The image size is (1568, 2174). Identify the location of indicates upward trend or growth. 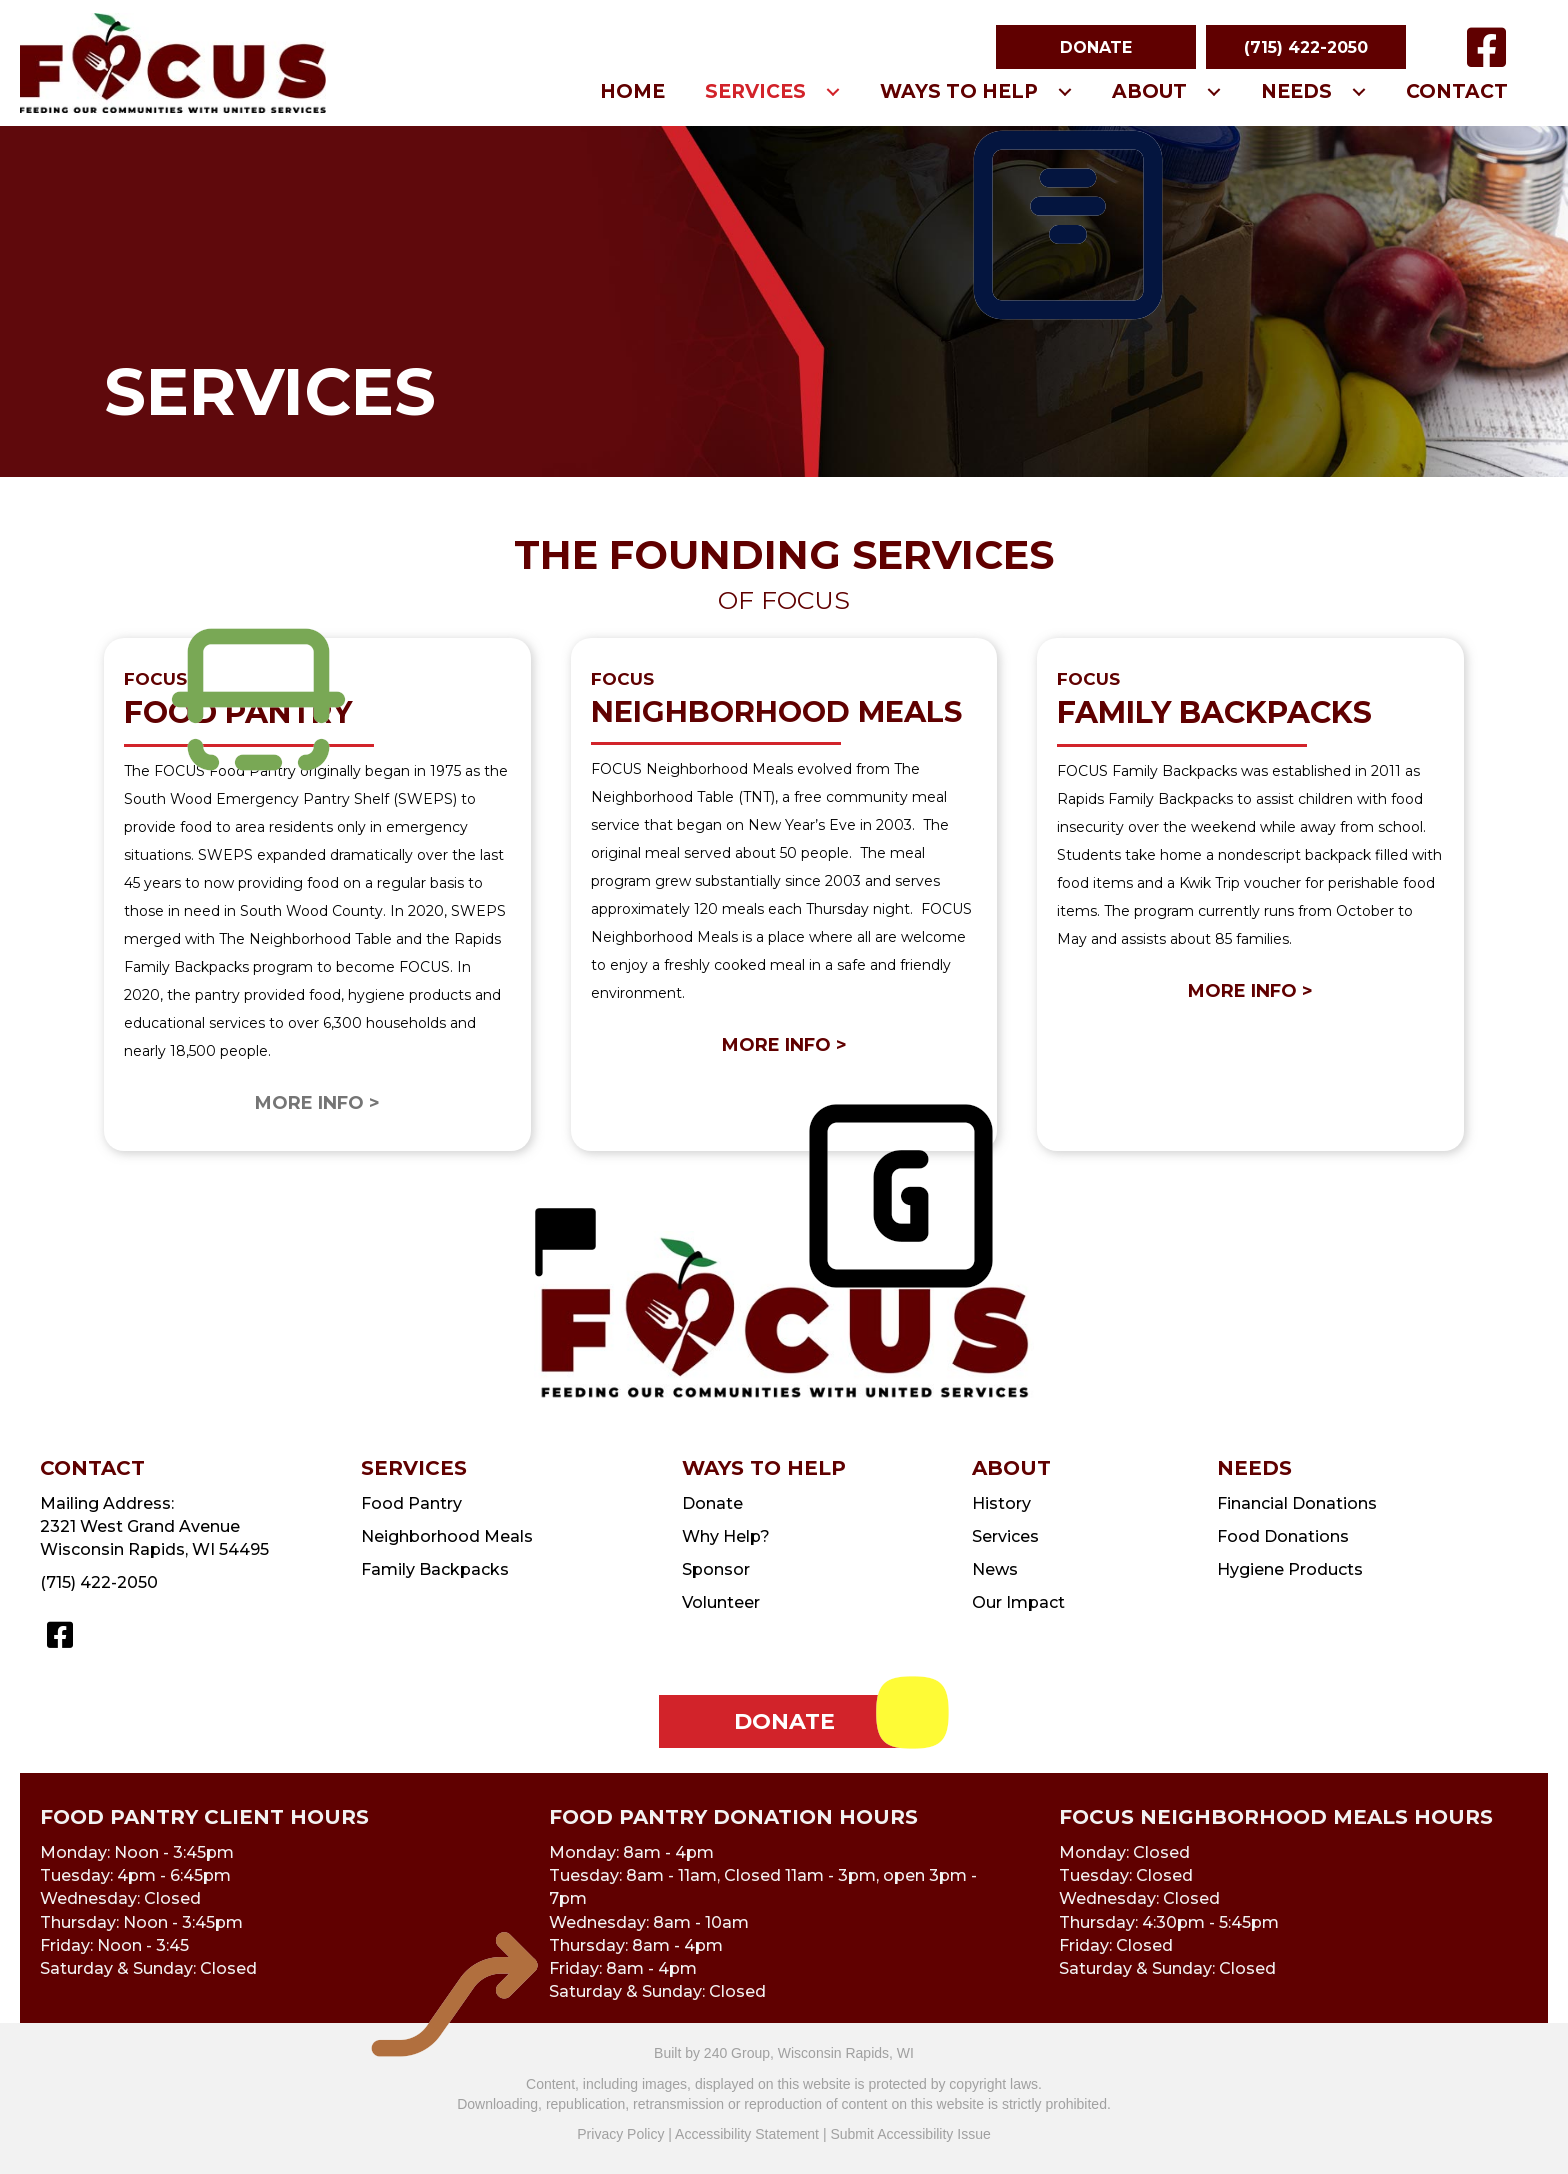
(454, 1998).